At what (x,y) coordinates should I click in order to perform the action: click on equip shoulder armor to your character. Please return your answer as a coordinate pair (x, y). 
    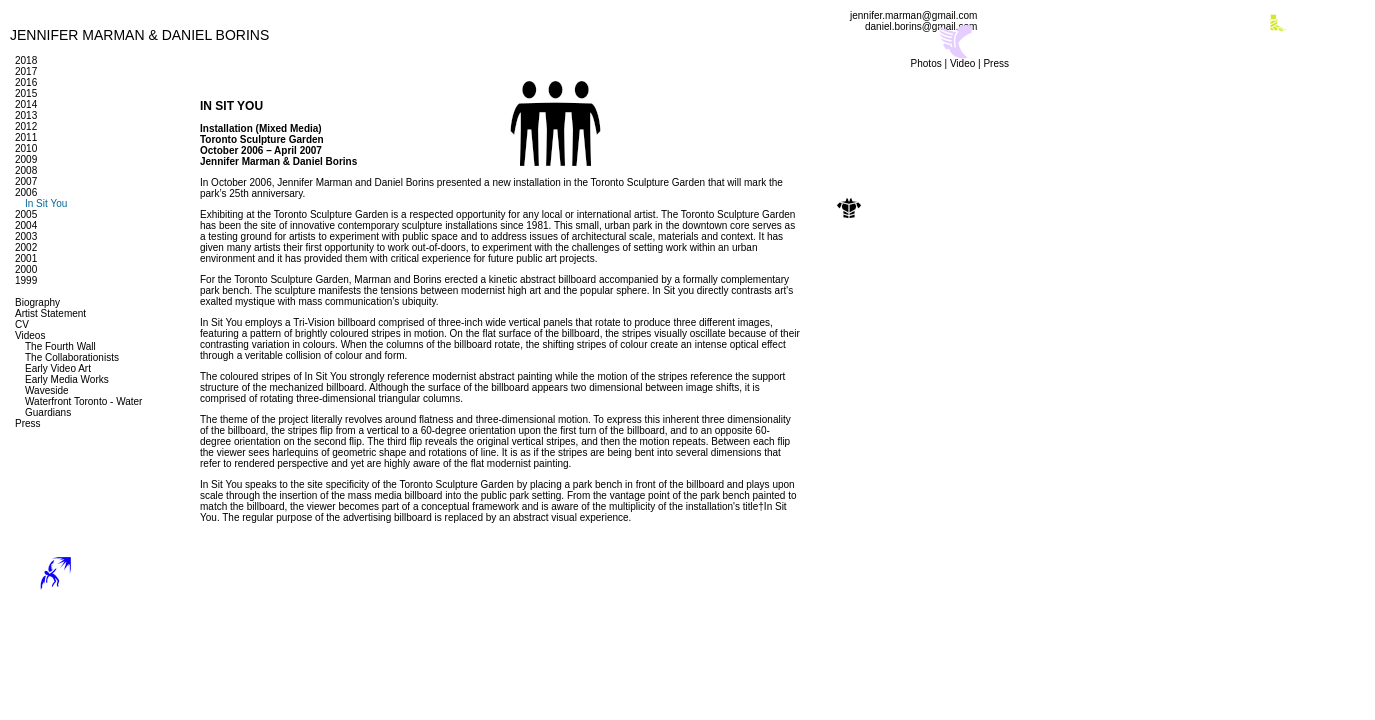
    Looking at the image, I should click on (849, 208).